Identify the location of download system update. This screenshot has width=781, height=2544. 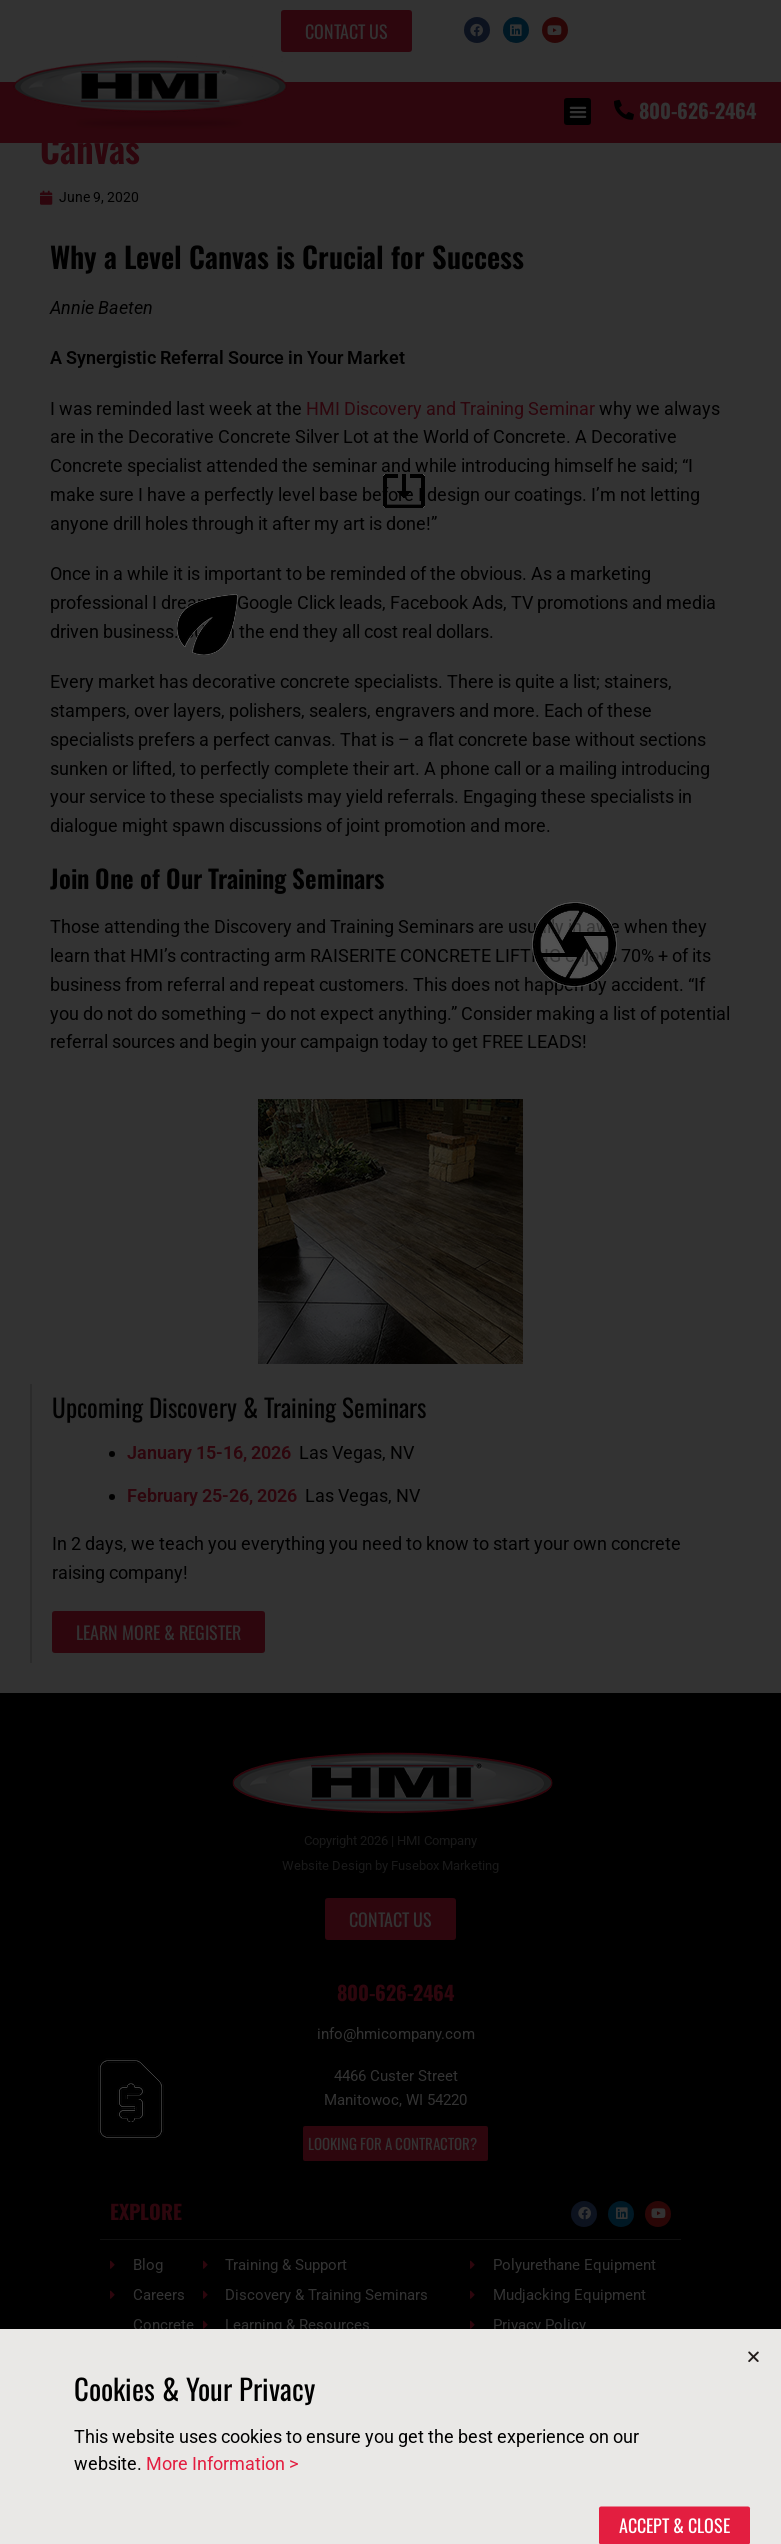
(404, 491).